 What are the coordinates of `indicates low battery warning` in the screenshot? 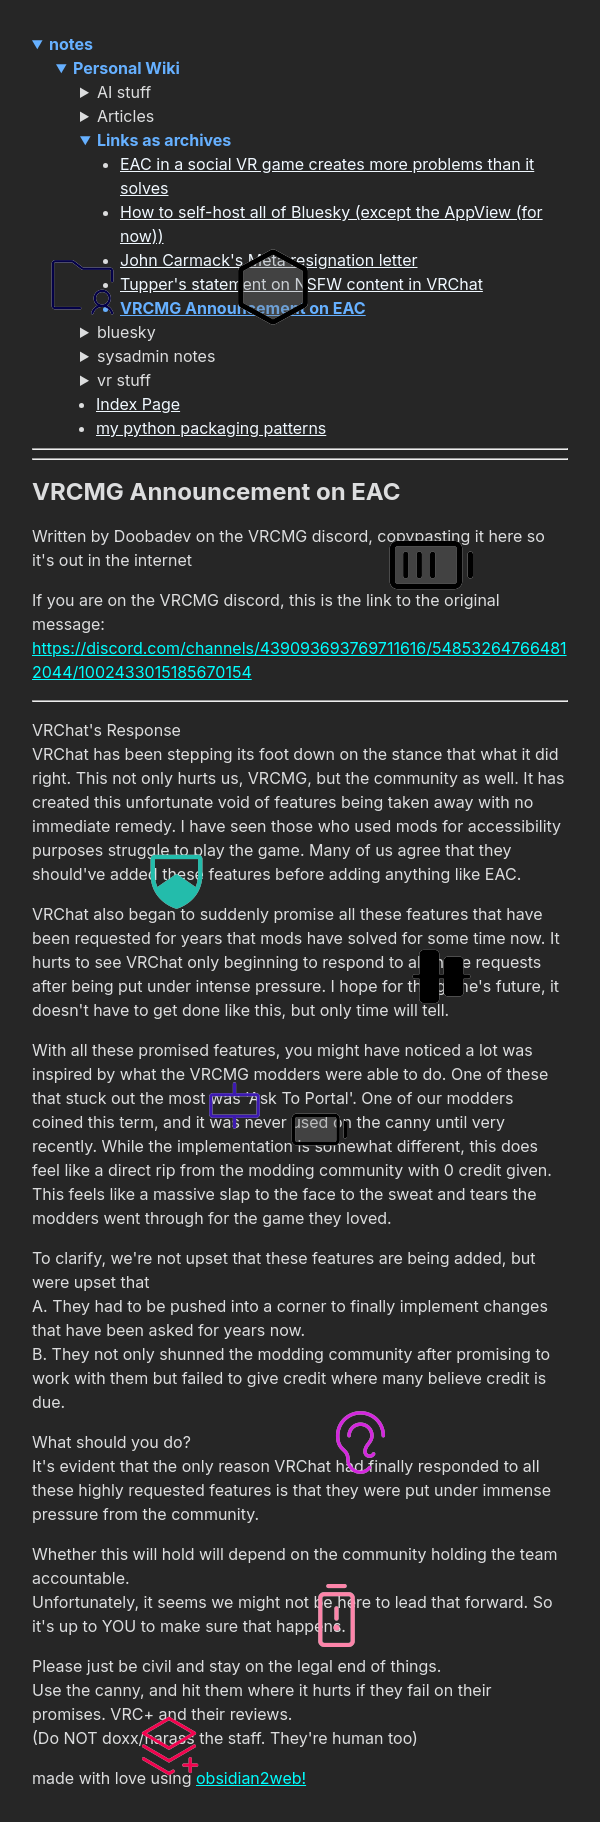 It's located at (336, 1616).